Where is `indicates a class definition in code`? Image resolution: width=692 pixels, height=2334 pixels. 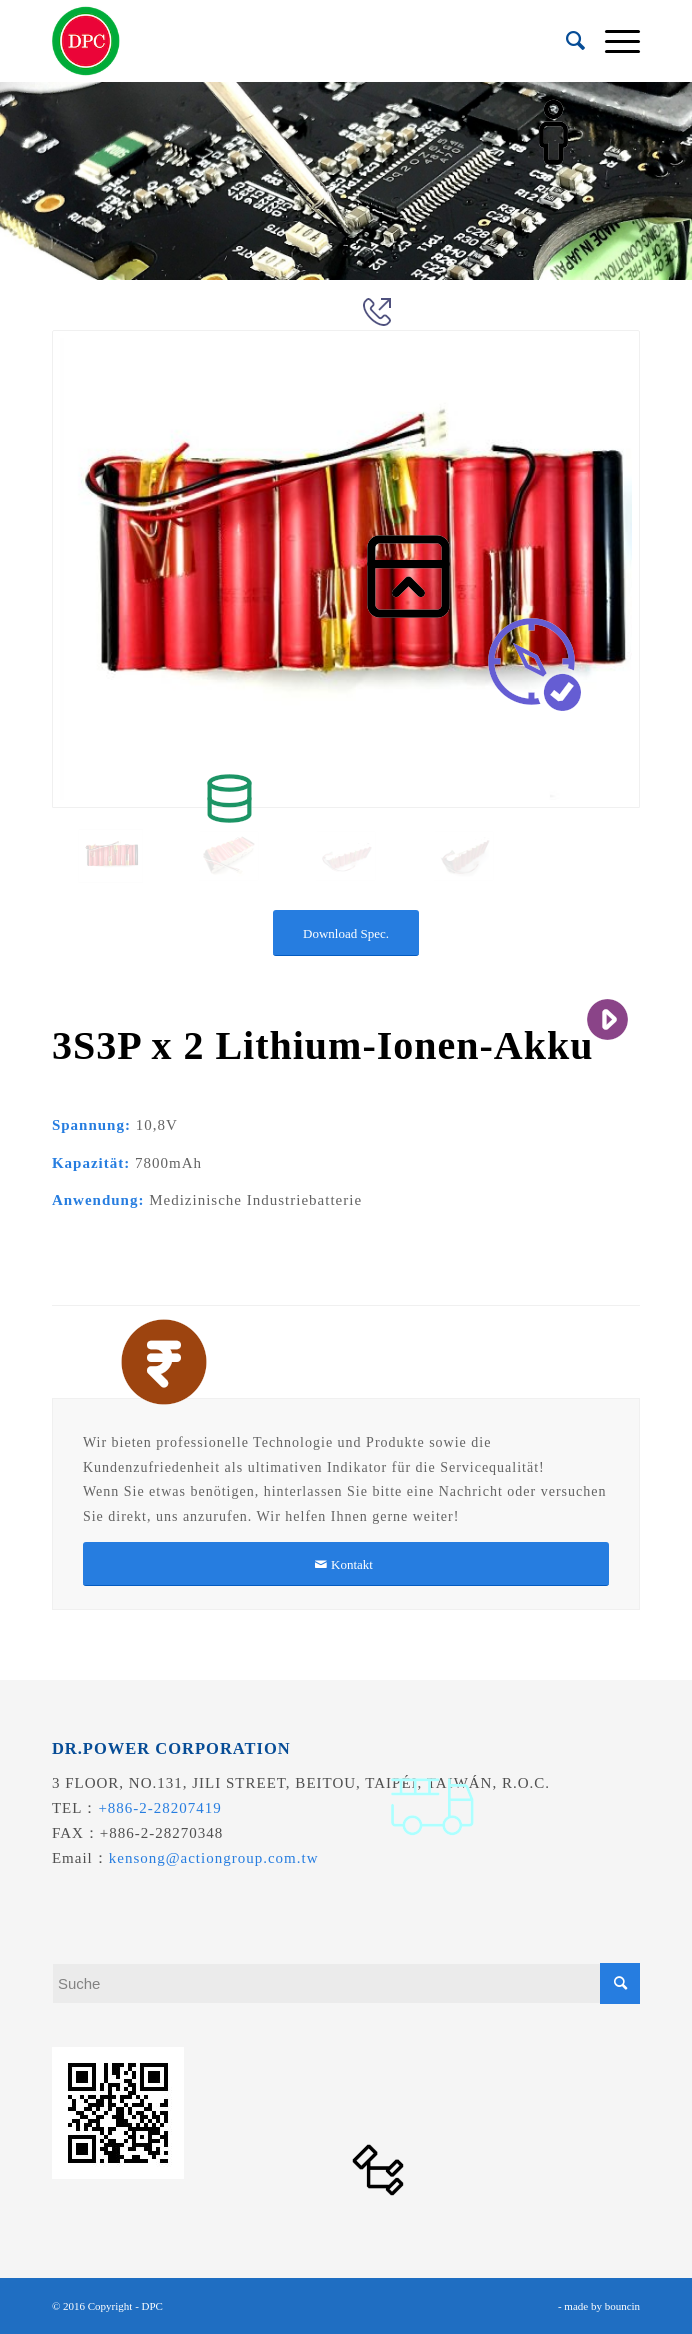
indicates a class definition in code is located at coordinates (378, 2170).